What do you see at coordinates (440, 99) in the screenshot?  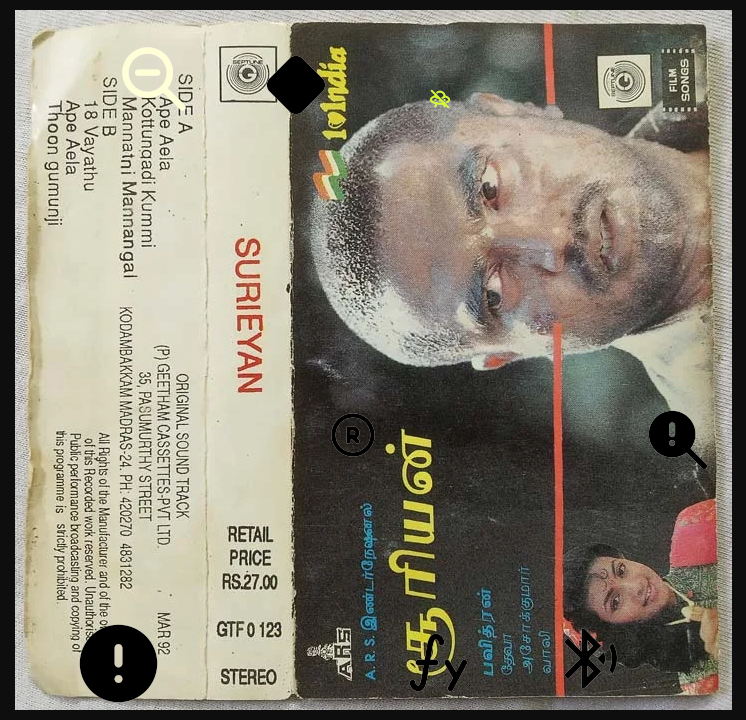 I see `disable UFO or alien-themed mode` at bounding box center [440, 99].